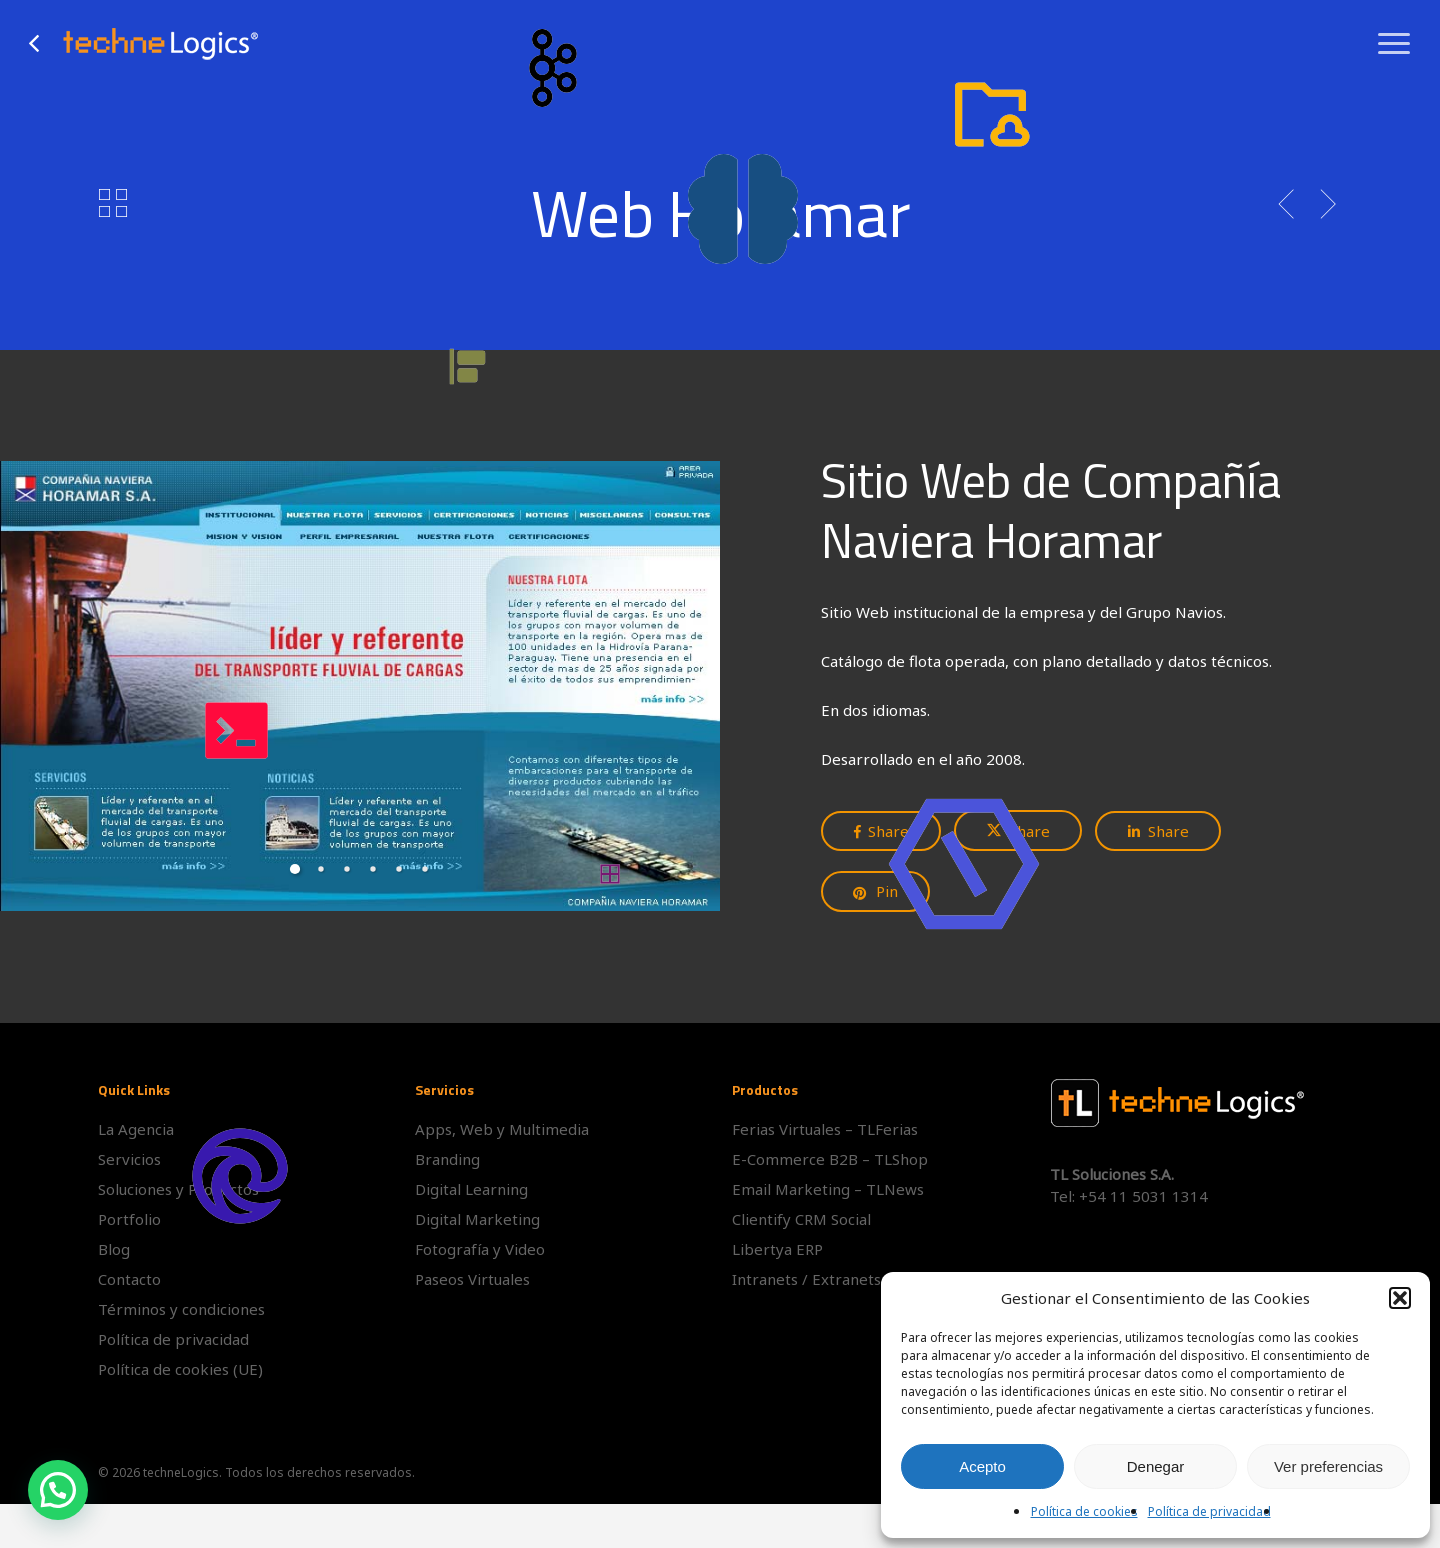 The image size is (1440, 1548). What do you see at coordinates (743, 209) in the screenshot?
I see `access mental health or wellness features` at bounding box center [743, 209].